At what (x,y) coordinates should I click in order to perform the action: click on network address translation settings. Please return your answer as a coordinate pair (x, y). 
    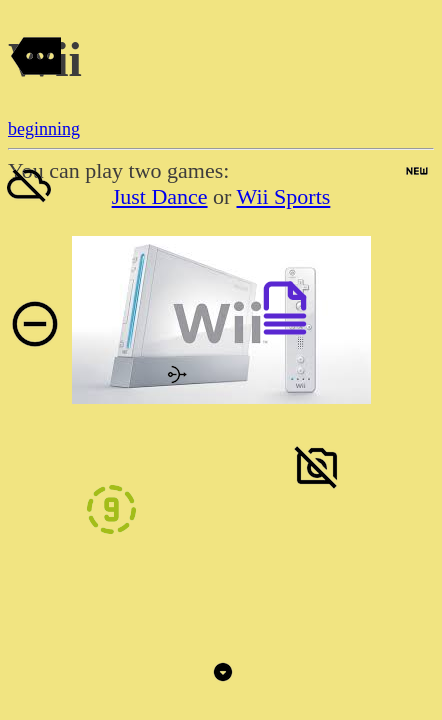
    Looking at the image, I should click on (177, 374).